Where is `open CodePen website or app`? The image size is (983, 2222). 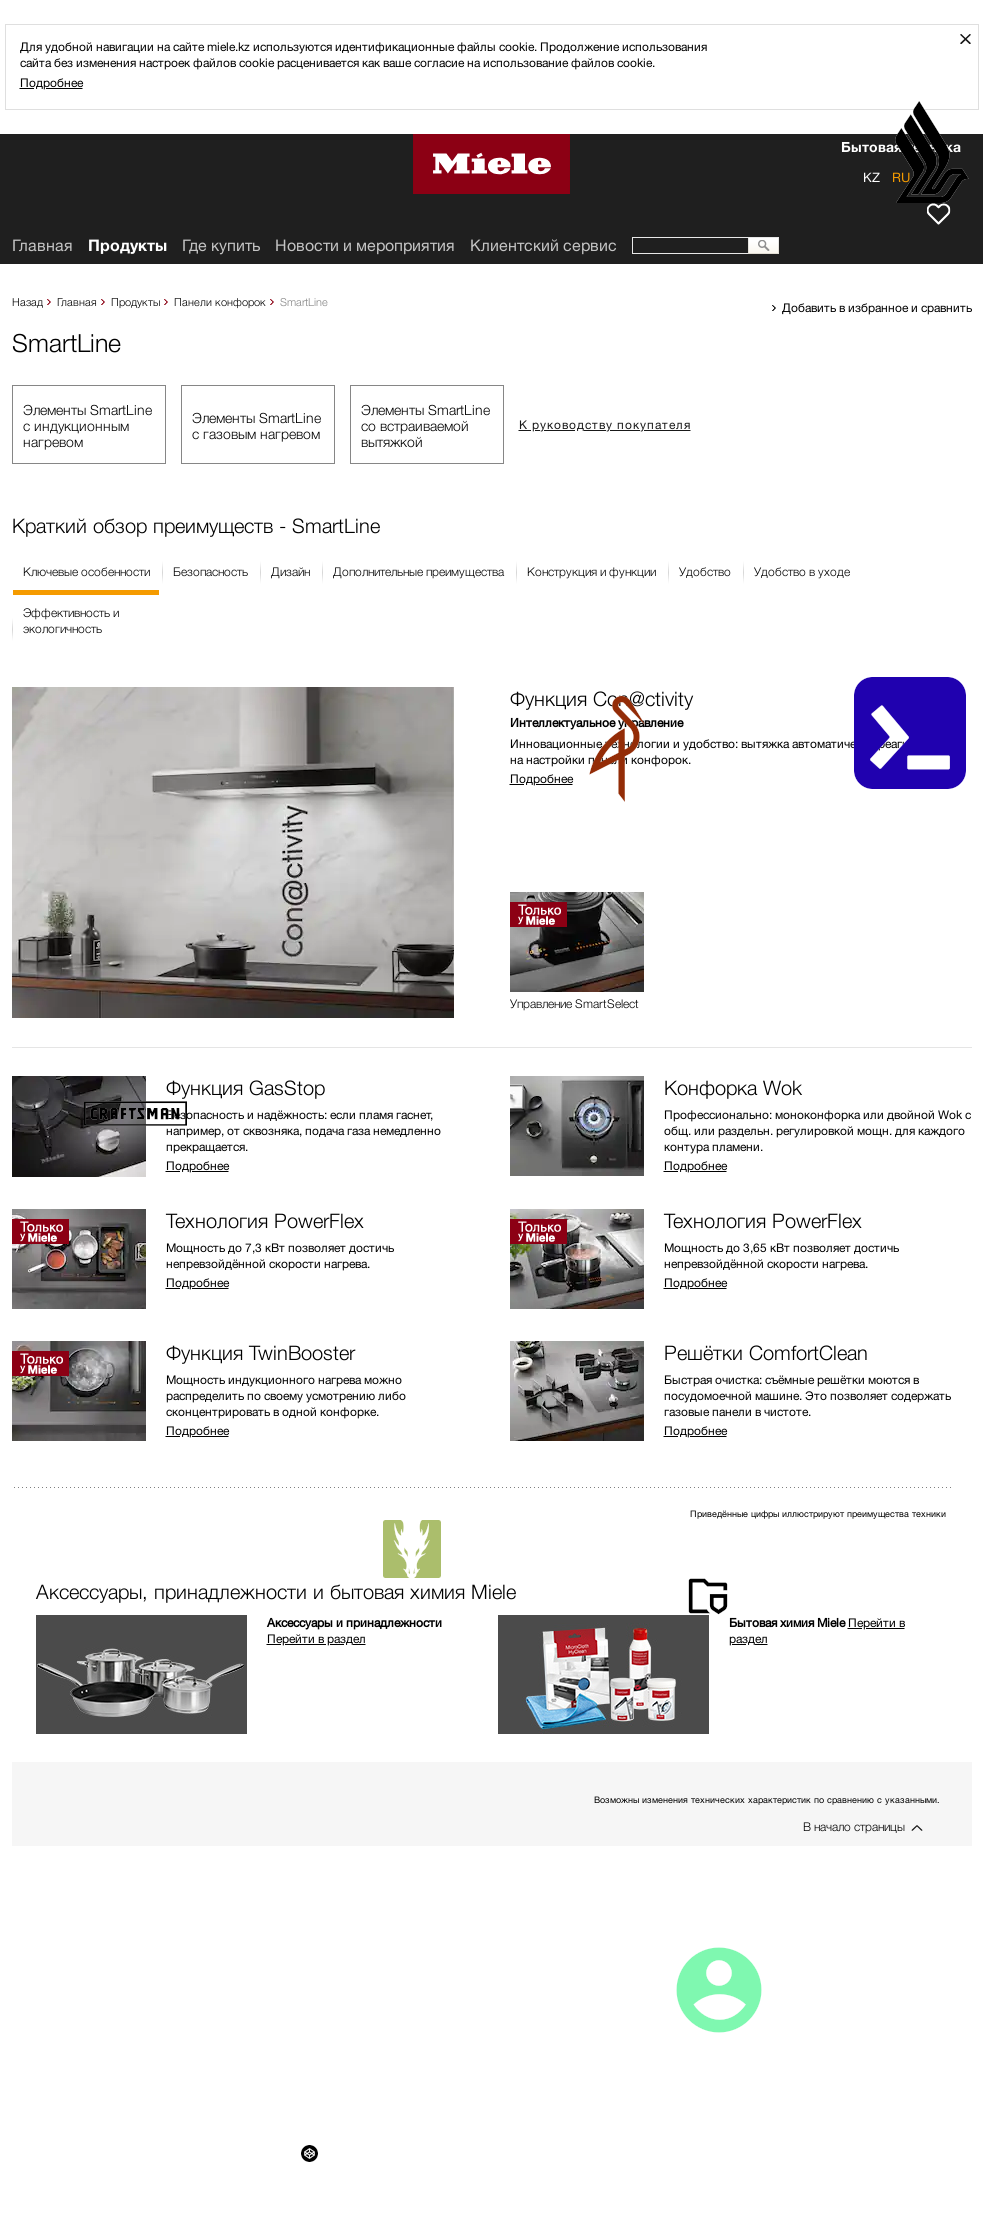 open CodePen website or app is located at coordinates (309, 2153).